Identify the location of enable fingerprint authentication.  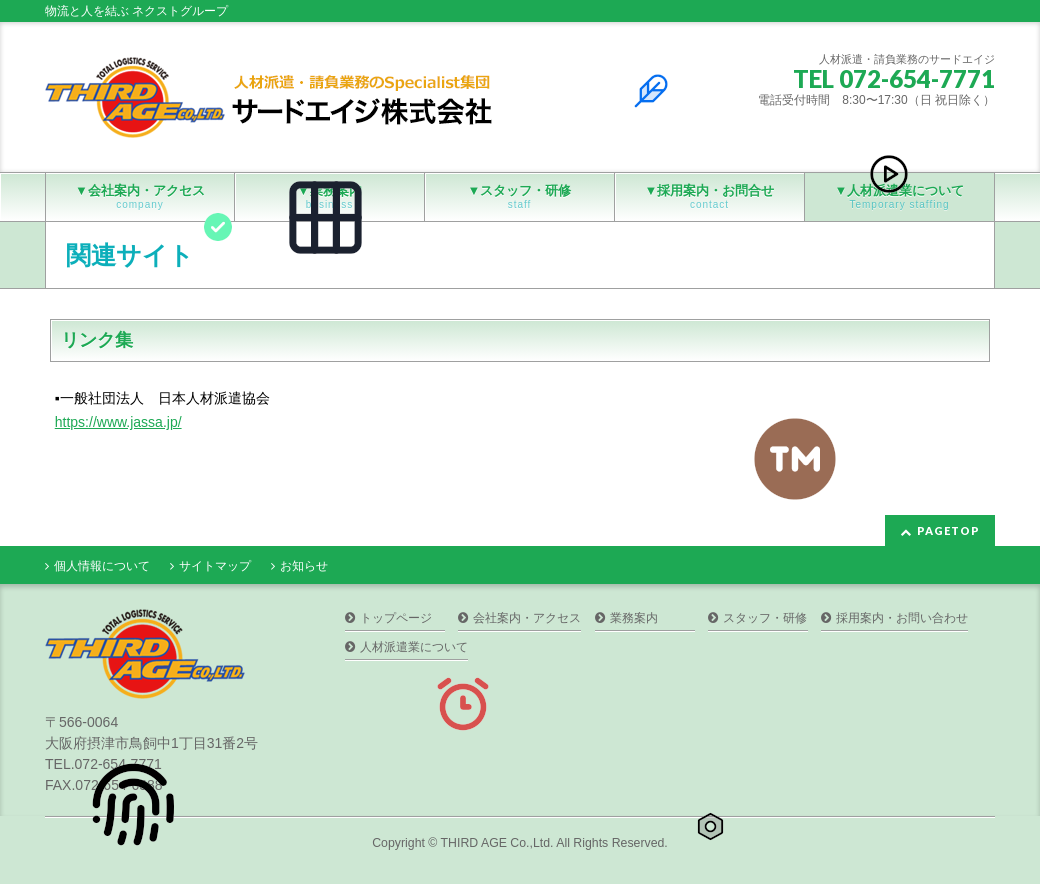
(133, 804).